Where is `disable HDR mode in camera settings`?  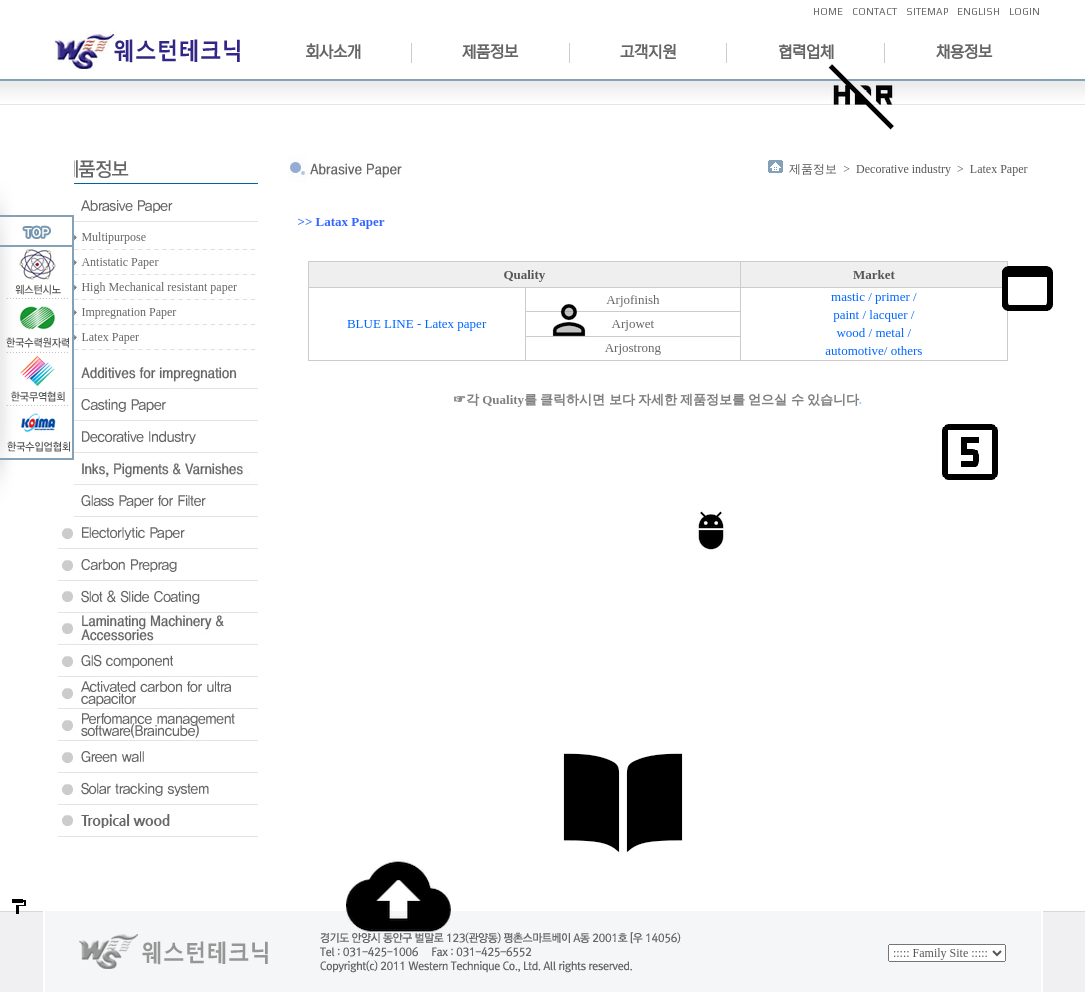
disable HDR mode in camera settings is located at coordinates (863, 95).